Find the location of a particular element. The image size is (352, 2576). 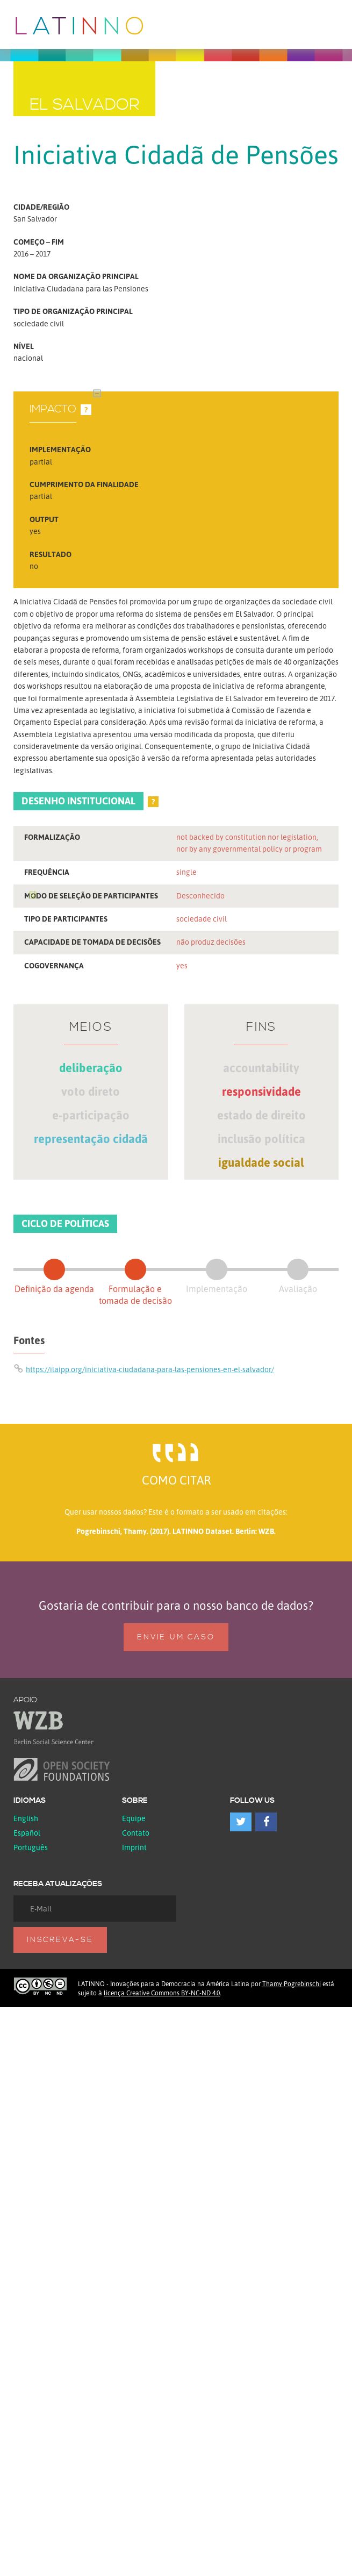

view calendar or scheduled events is located at coordinates (33, 895).